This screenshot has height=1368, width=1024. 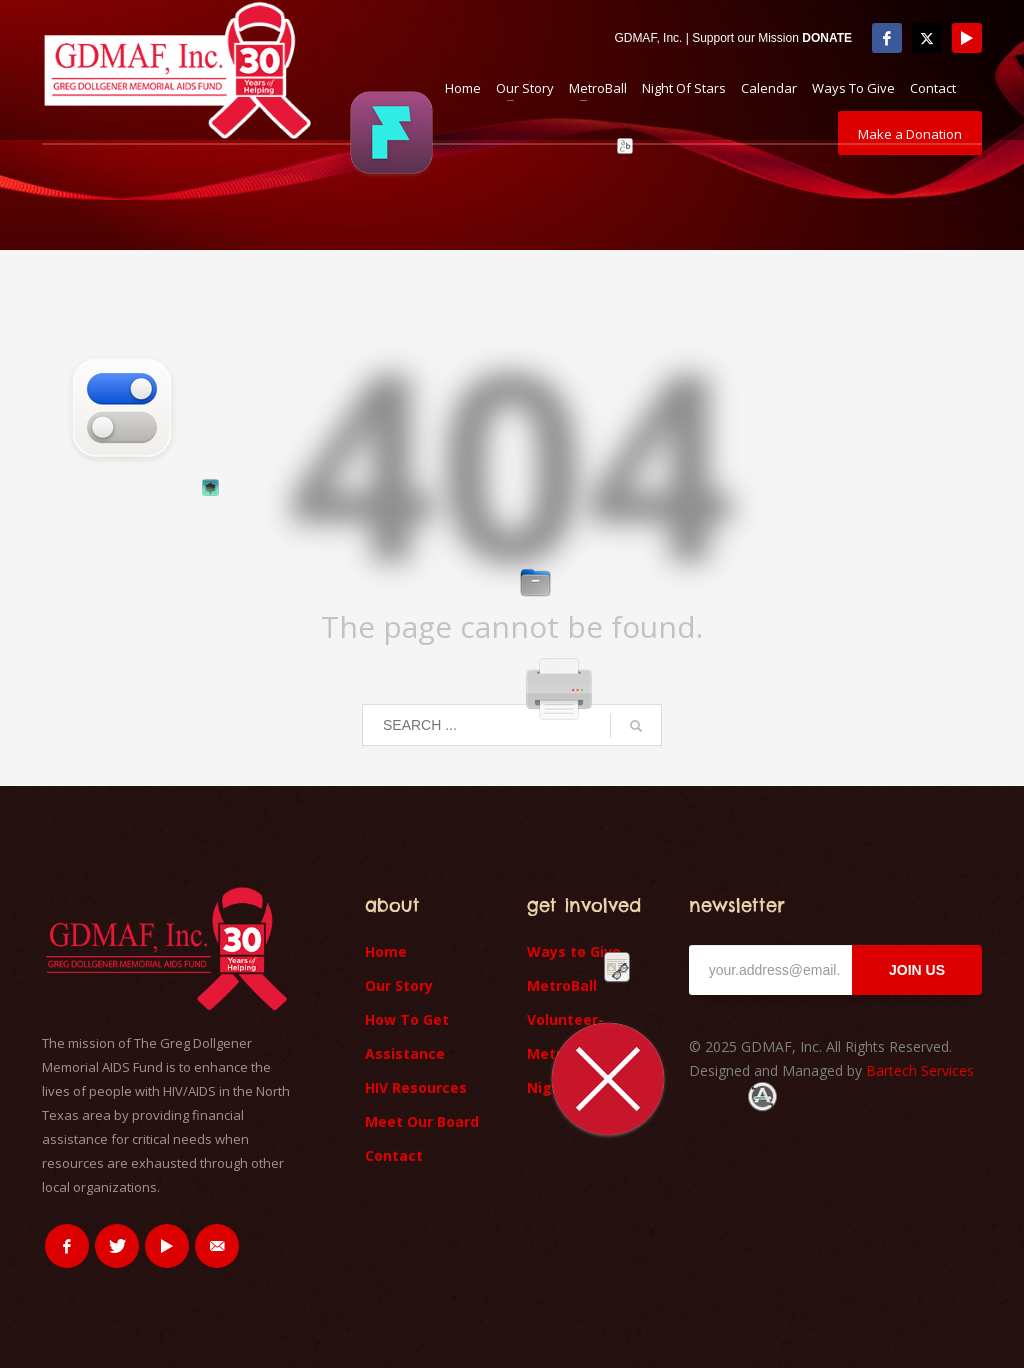 I want to click on open the font viewer application, so click(x=625, y=146).